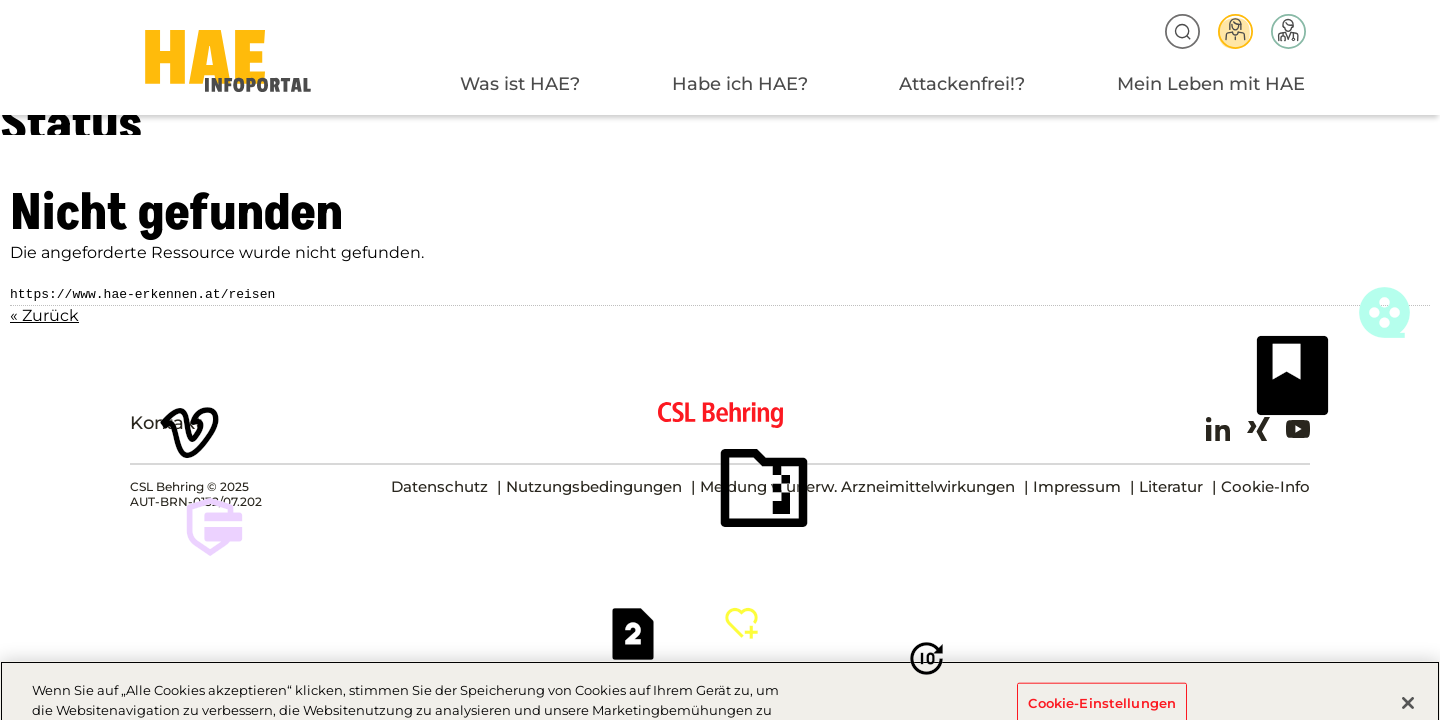 The height and width of the screenshot is (720, 1440). Describe the element at coordinates (741, 622) in the screenshot. I see `add to favorites` at that location.